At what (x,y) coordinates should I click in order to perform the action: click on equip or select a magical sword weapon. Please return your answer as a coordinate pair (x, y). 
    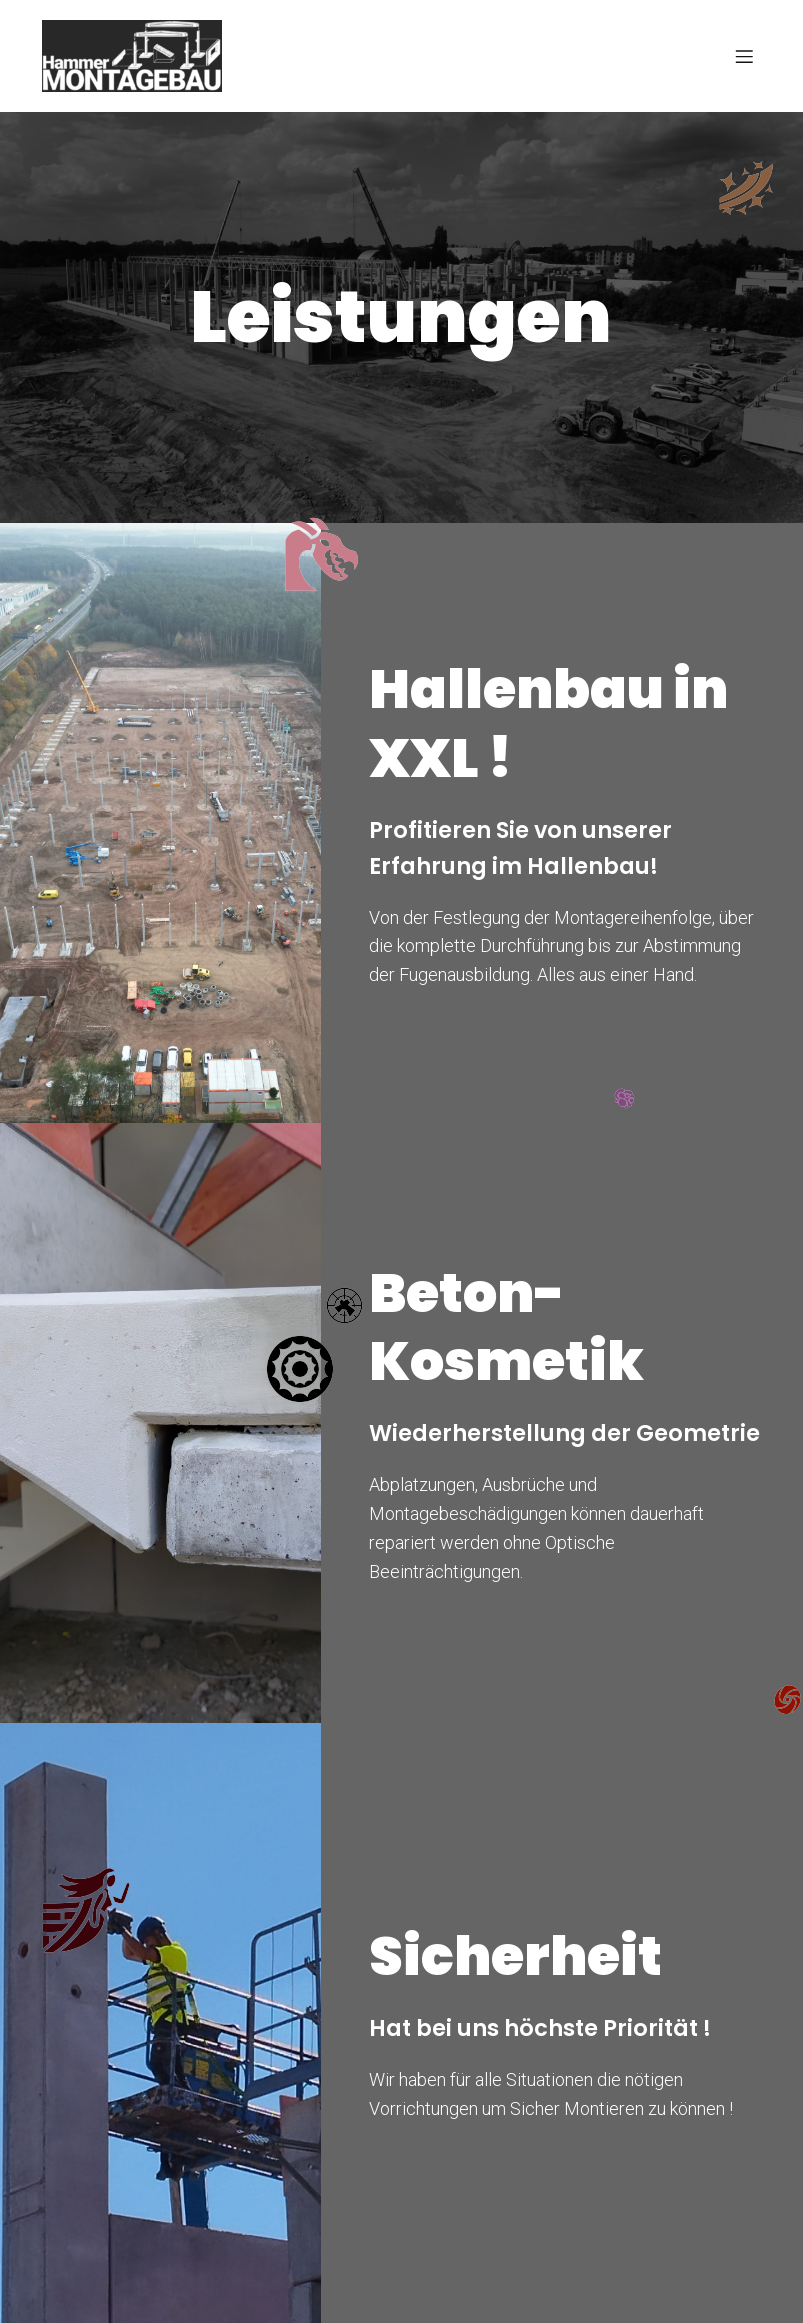
    Looking at the image, I should click on (746, 188).